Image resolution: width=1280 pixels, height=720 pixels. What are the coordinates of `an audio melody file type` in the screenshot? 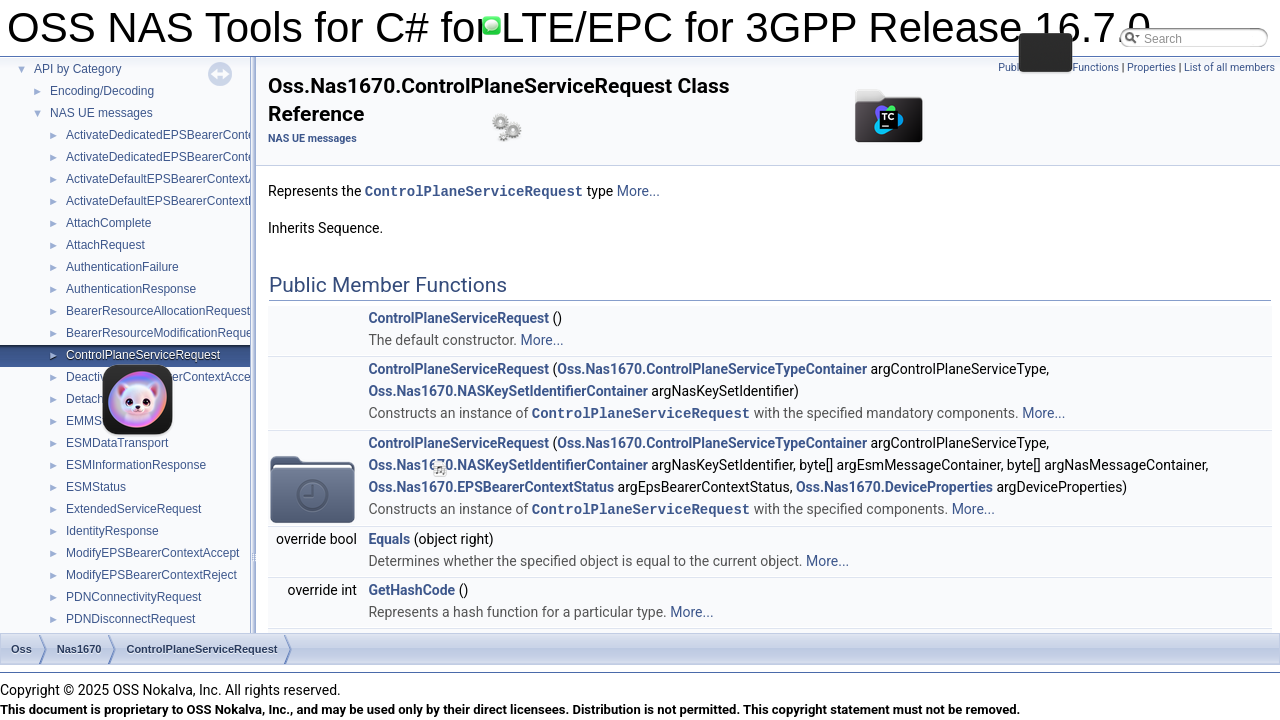 It's located at (440, 469).